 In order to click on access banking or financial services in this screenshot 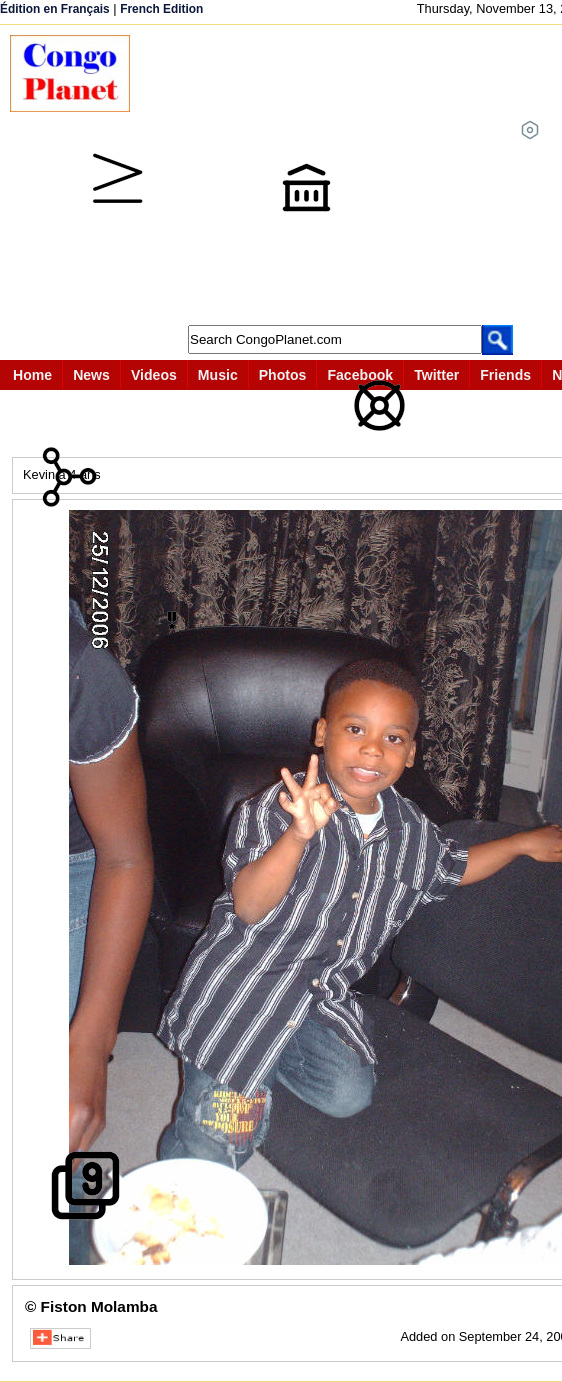, I will do `click(306, 187)`.